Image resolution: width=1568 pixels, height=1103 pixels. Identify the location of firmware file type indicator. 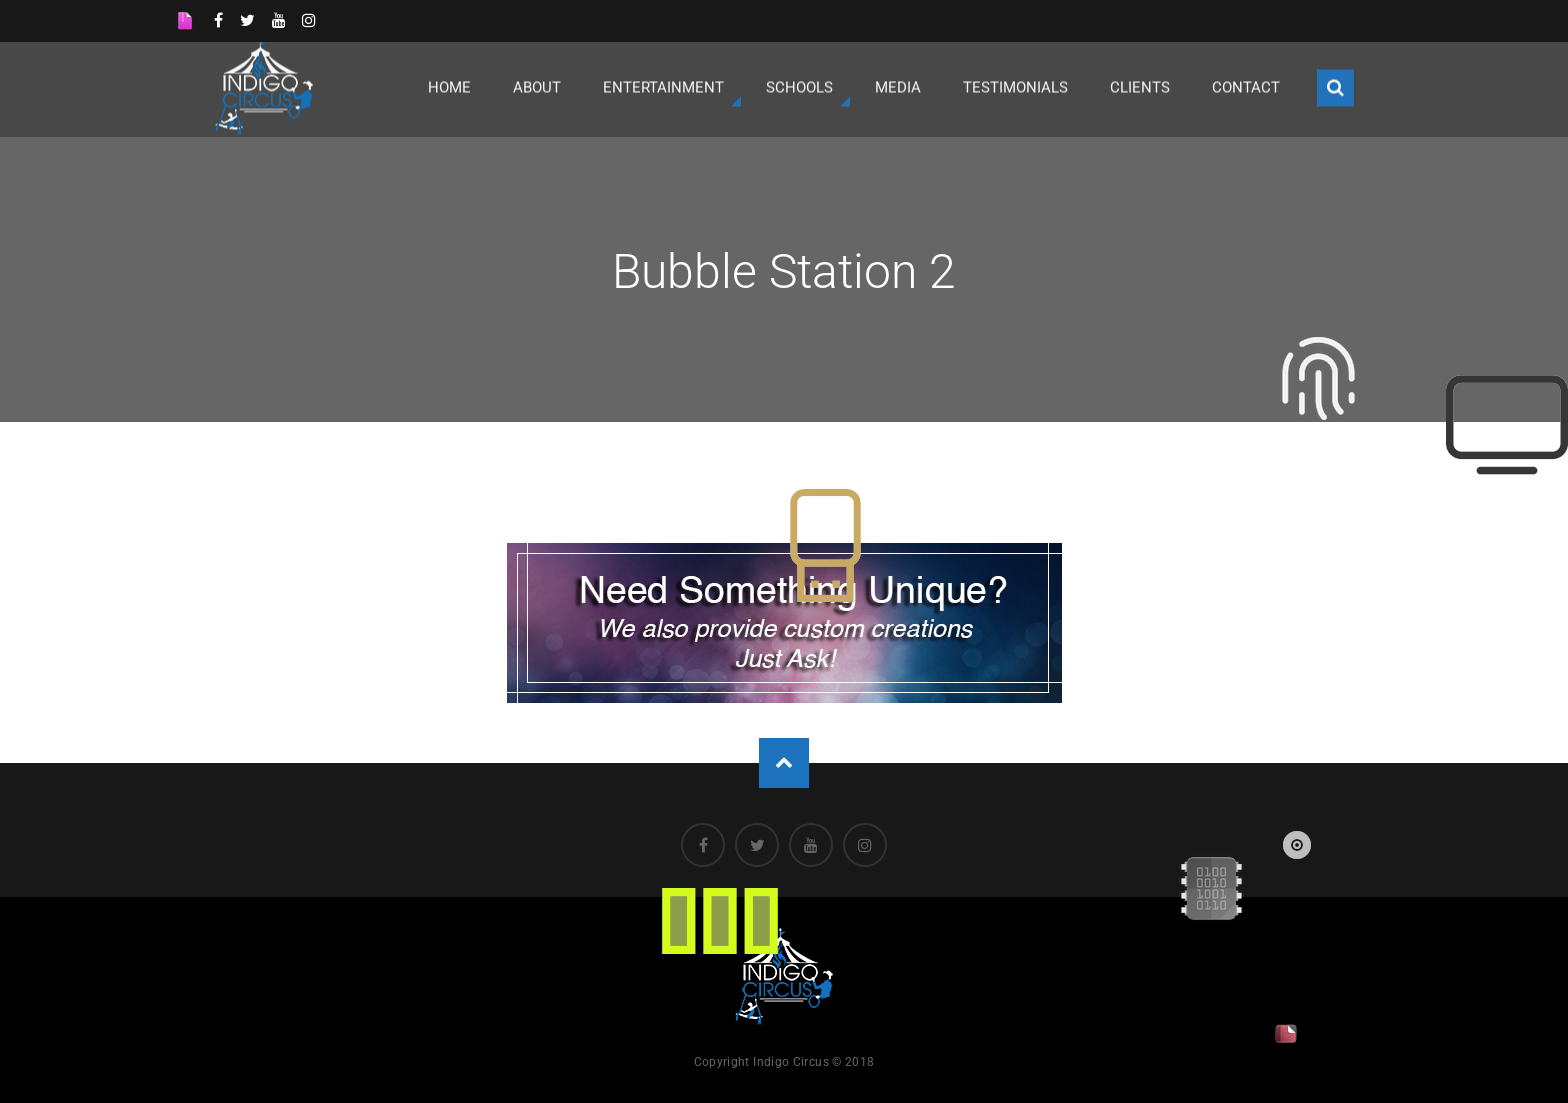
(1211, 888).